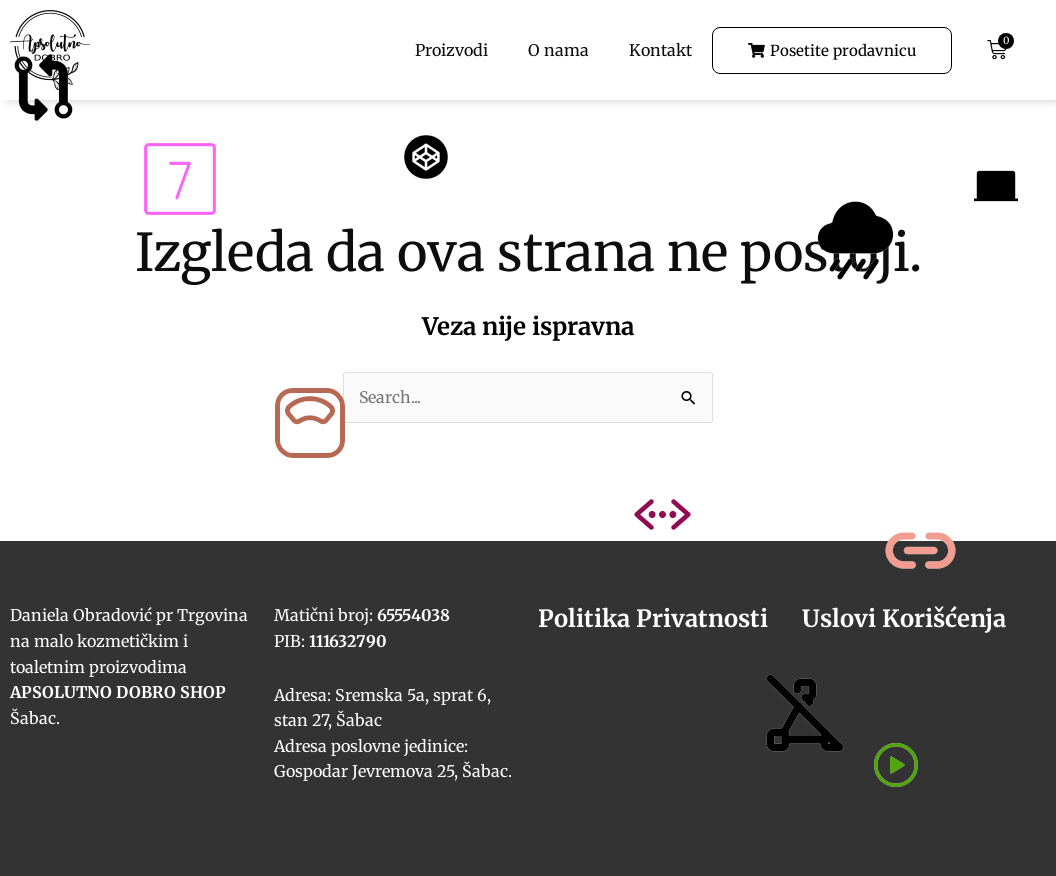 This screenshot has height=876, width=1056. What do you see at coordinates (662, 514) in the screenshot?
I see `code is currently processing or compiling` at bounding box center [662, 514].